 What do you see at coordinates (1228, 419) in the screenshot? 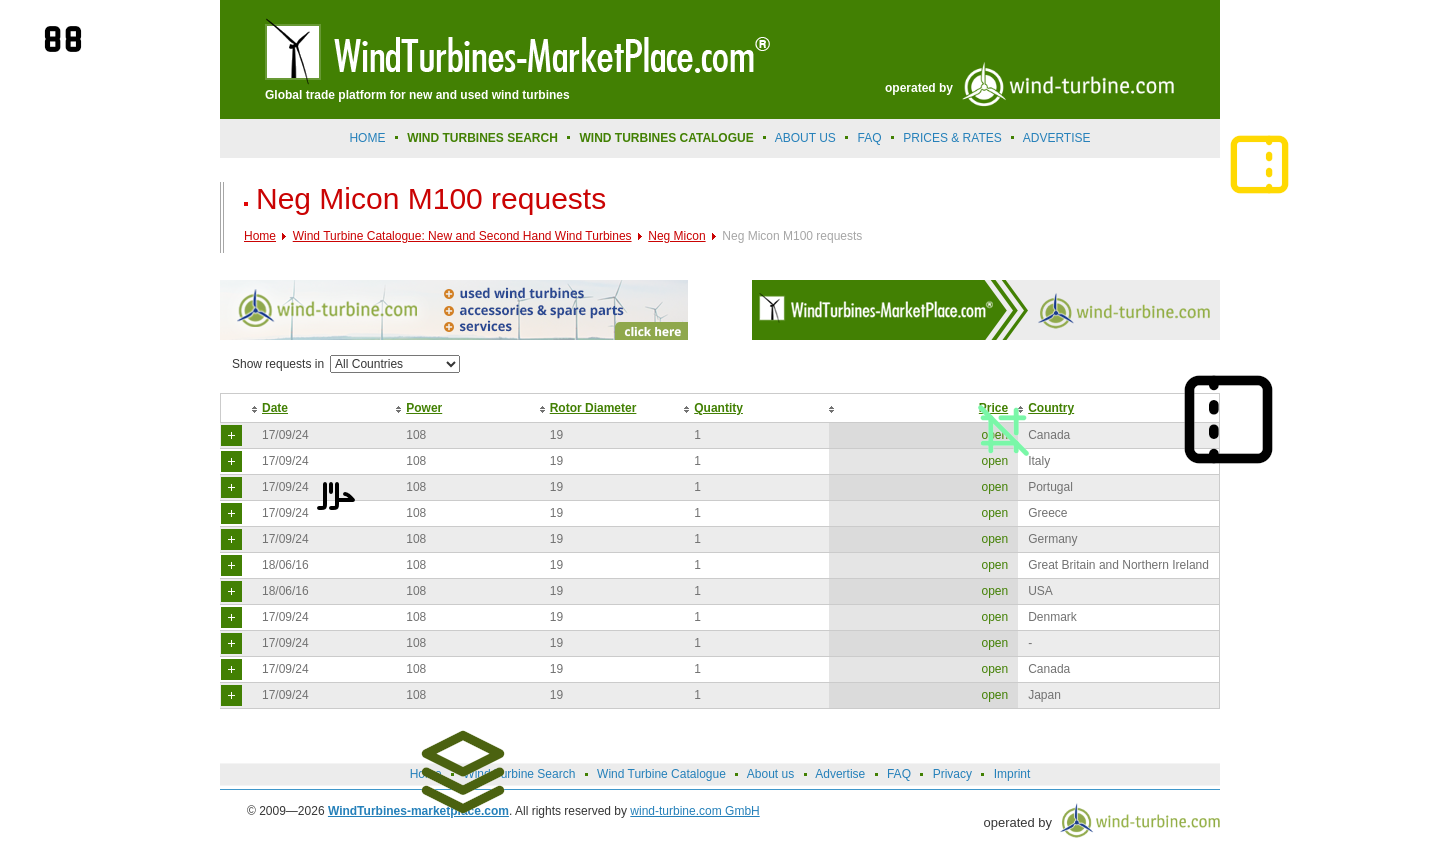
I see `toggle sidebar panel off` at bounding box center [1228, 419].